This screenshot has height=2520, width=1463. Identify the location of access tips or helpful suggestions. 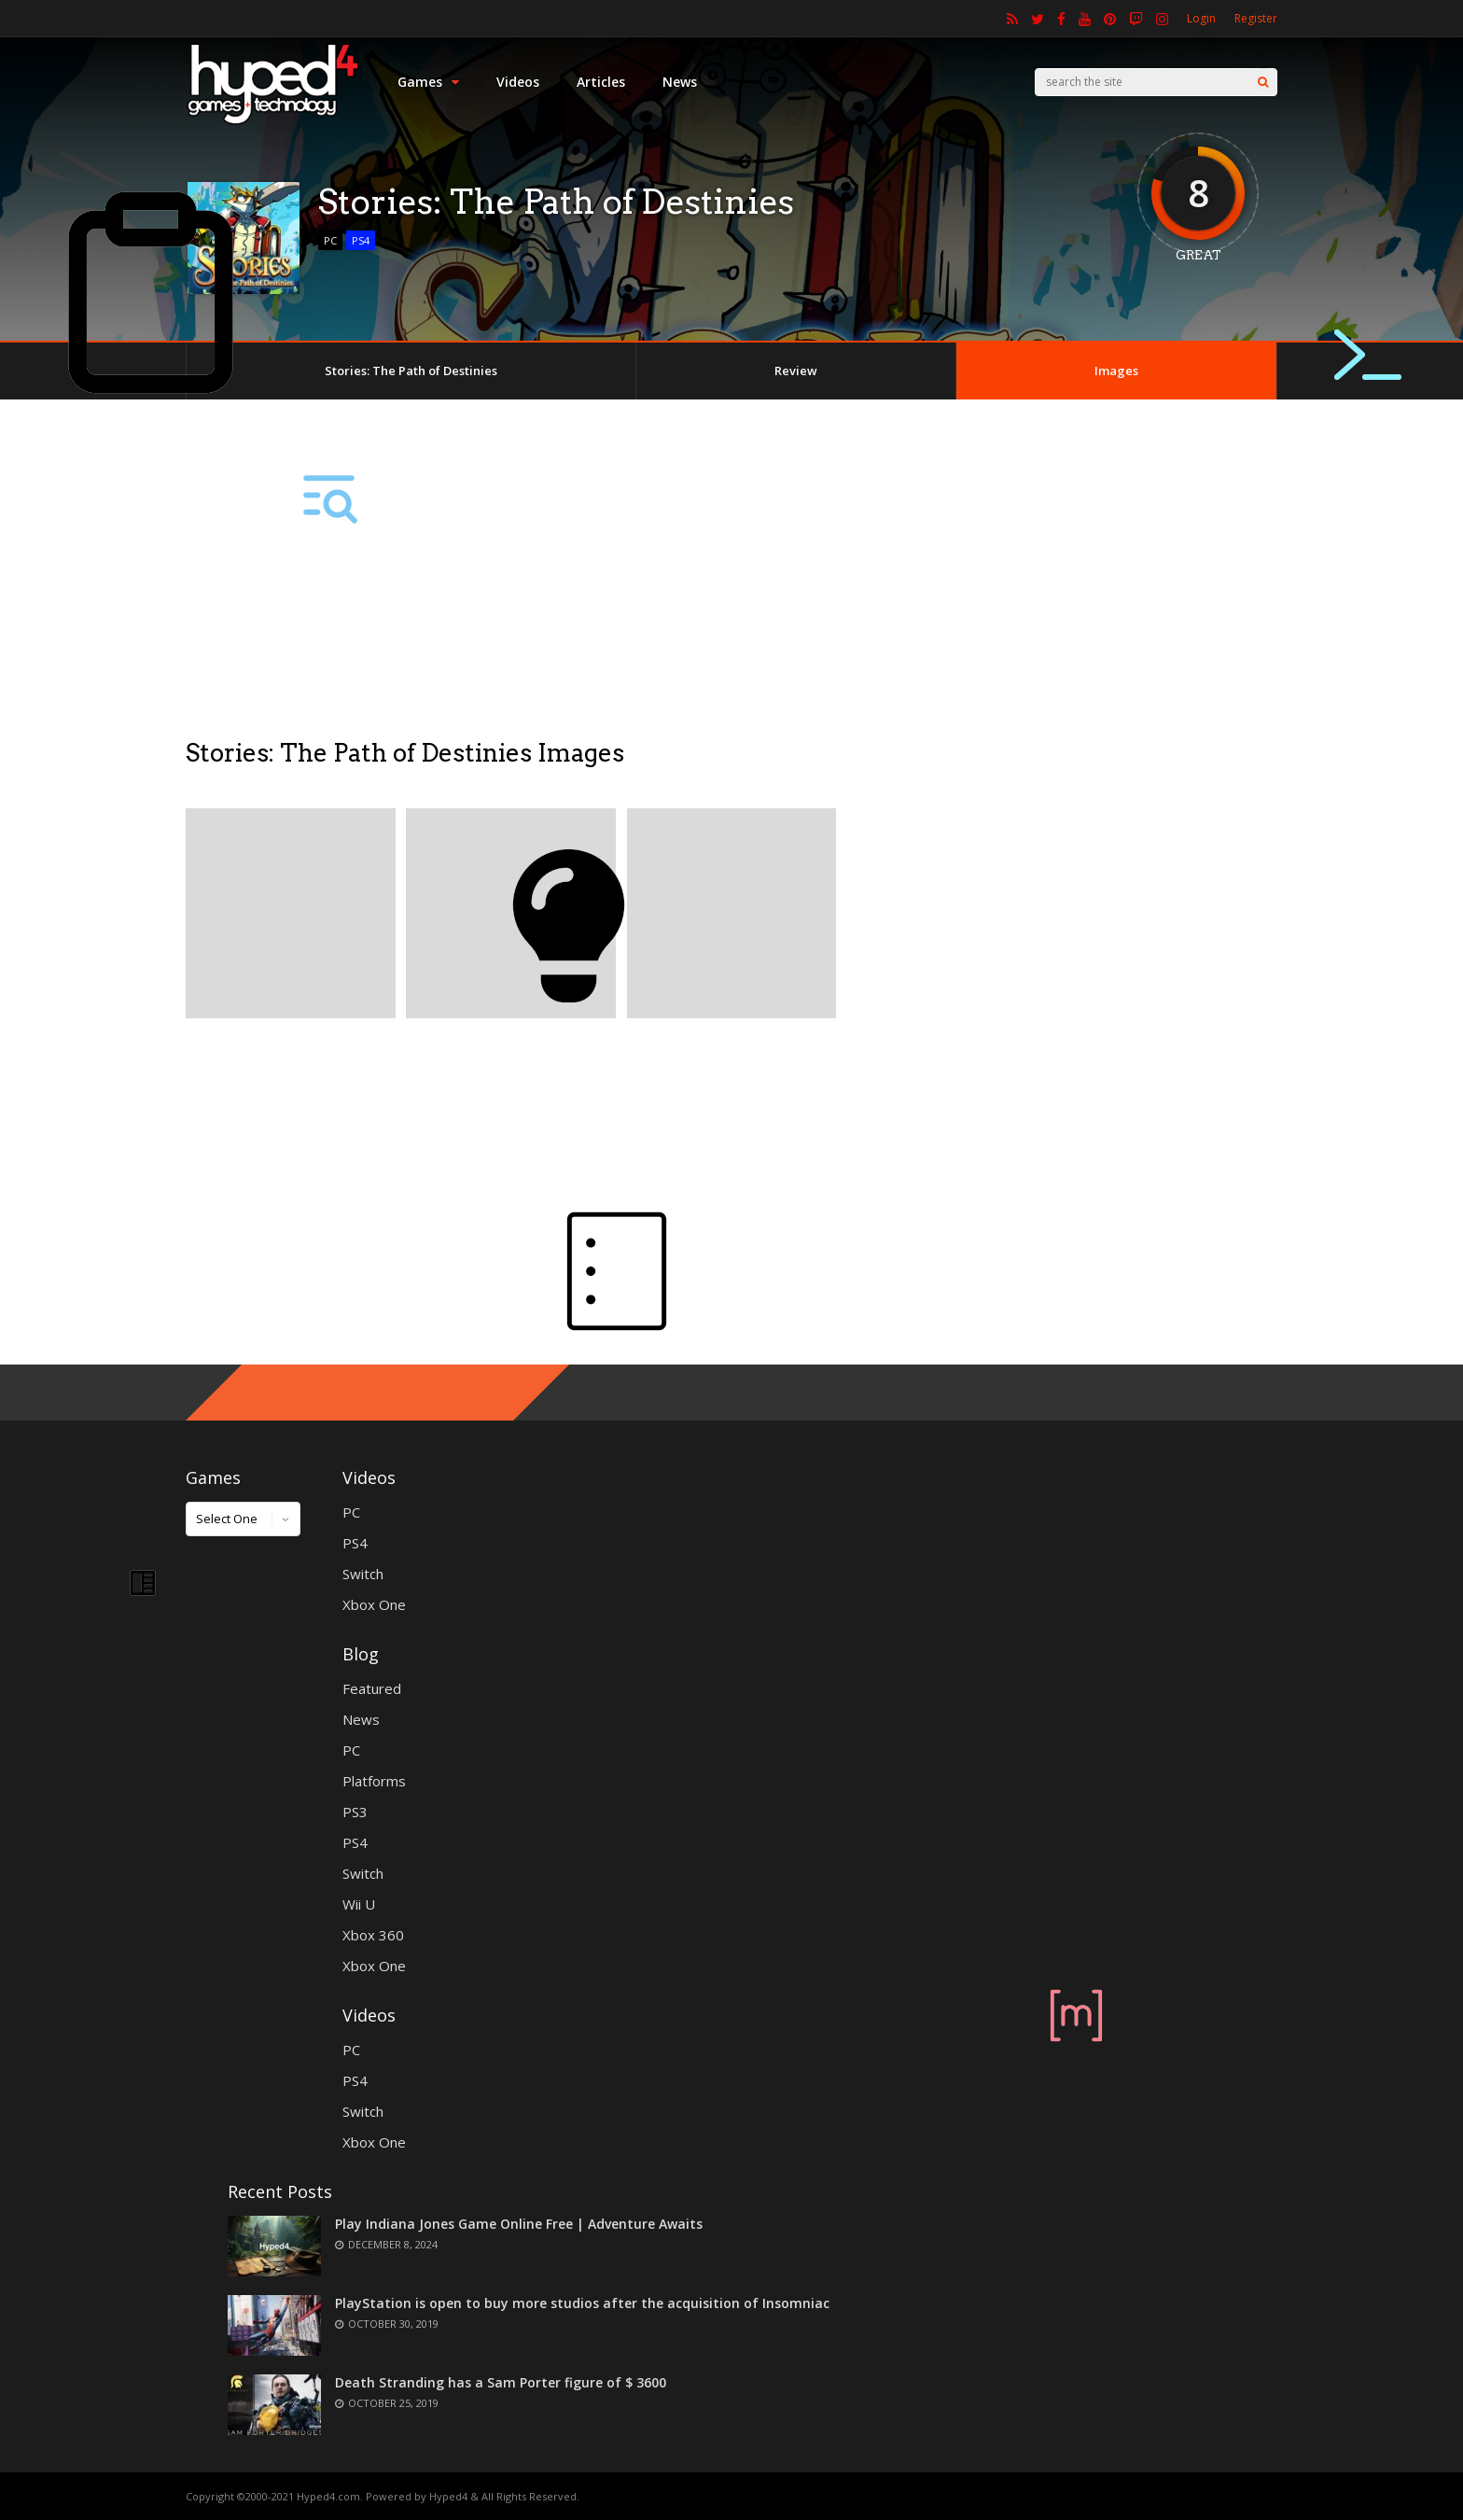
(568, 923).